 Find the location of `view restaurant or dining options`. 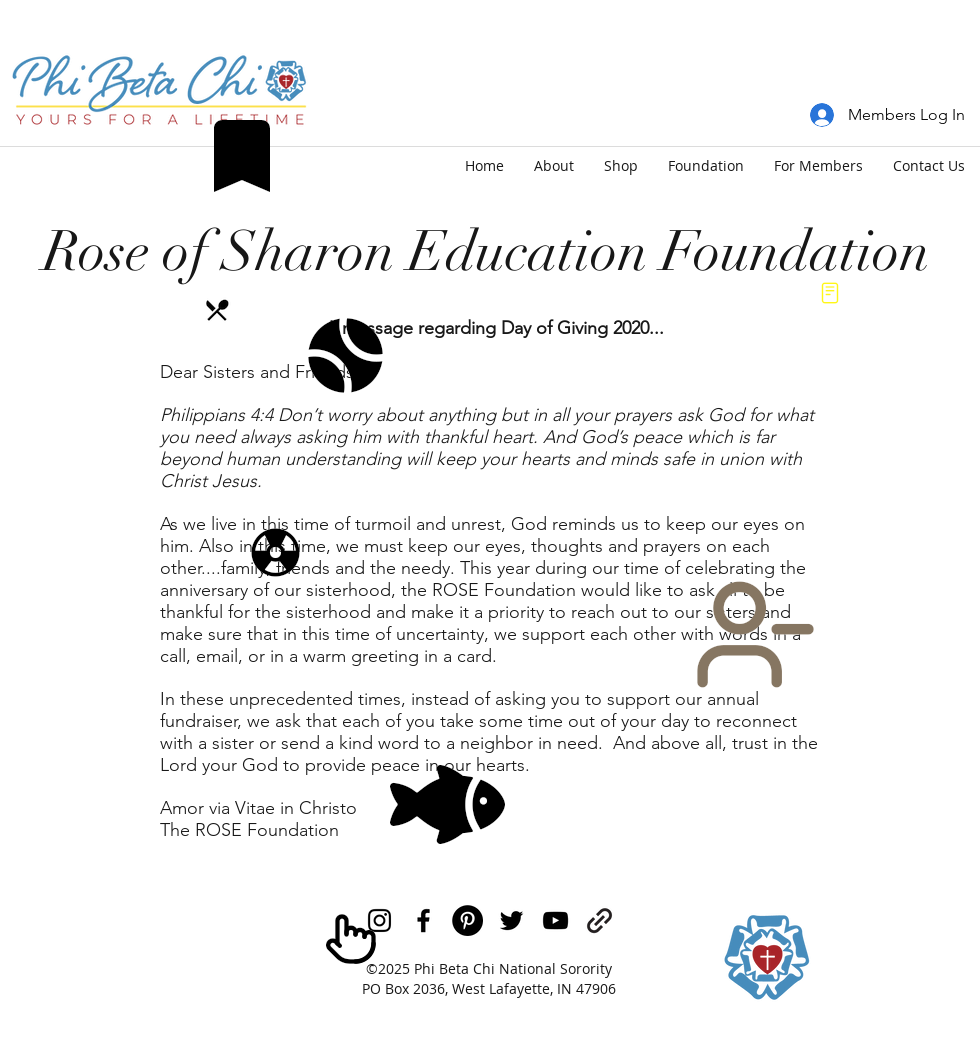

view restaurant or dining options is located at coordinates (217, 310).